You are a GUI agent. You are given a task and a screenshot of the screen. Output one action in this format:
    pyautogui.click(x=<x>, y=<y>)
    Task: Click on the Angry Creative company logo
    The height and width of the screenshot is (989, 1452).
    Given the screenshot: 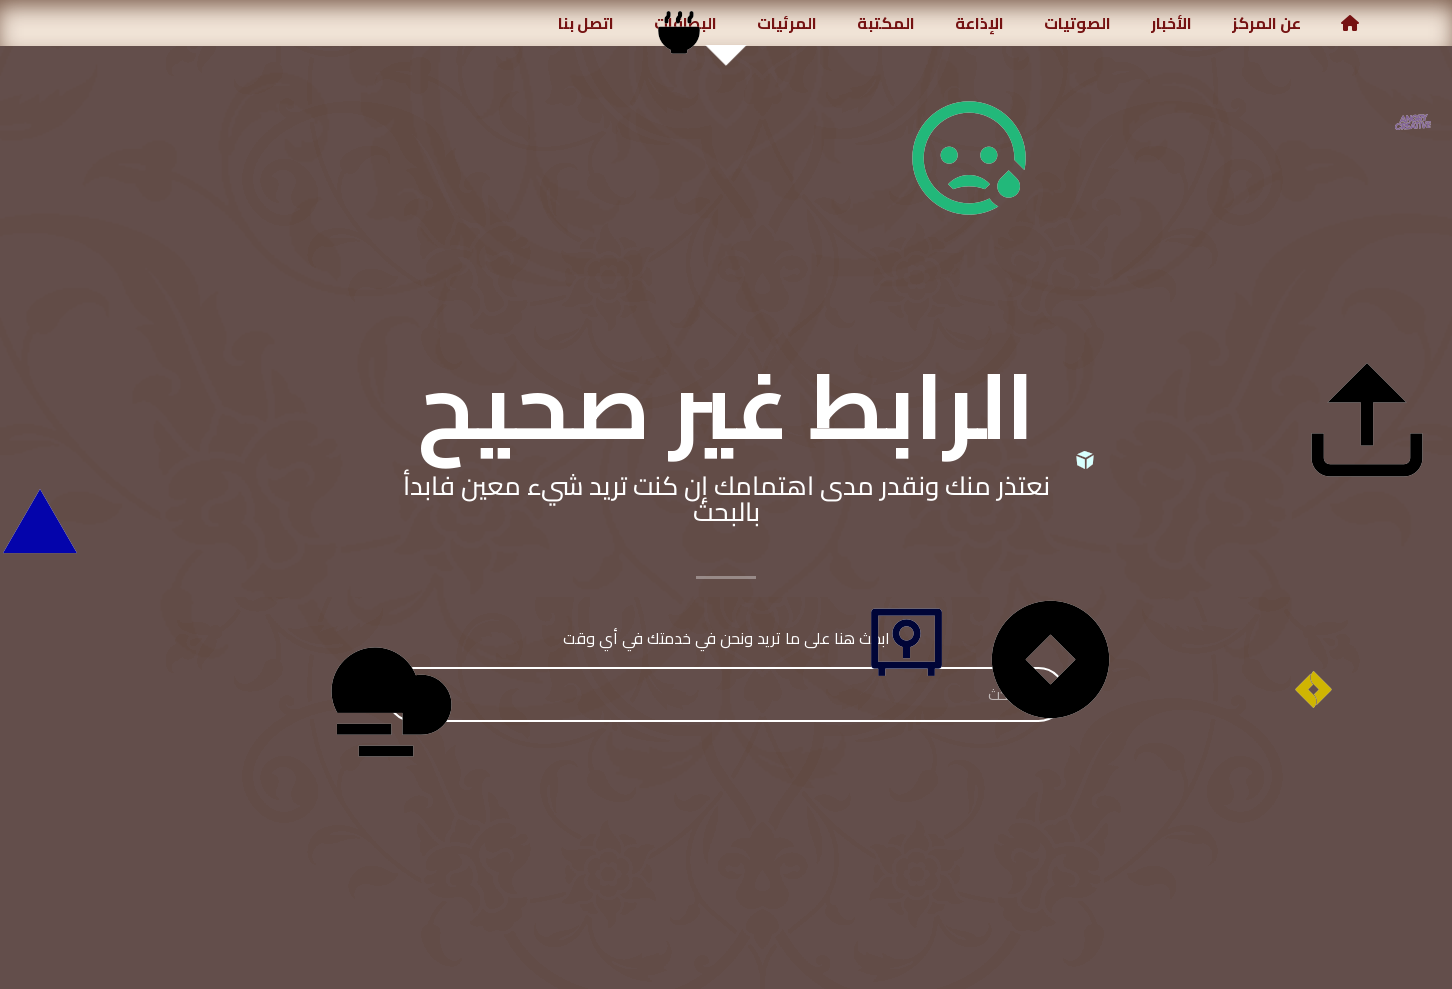 What is the action you would take?
    pyautogui.click(x=1413, y=122)
    